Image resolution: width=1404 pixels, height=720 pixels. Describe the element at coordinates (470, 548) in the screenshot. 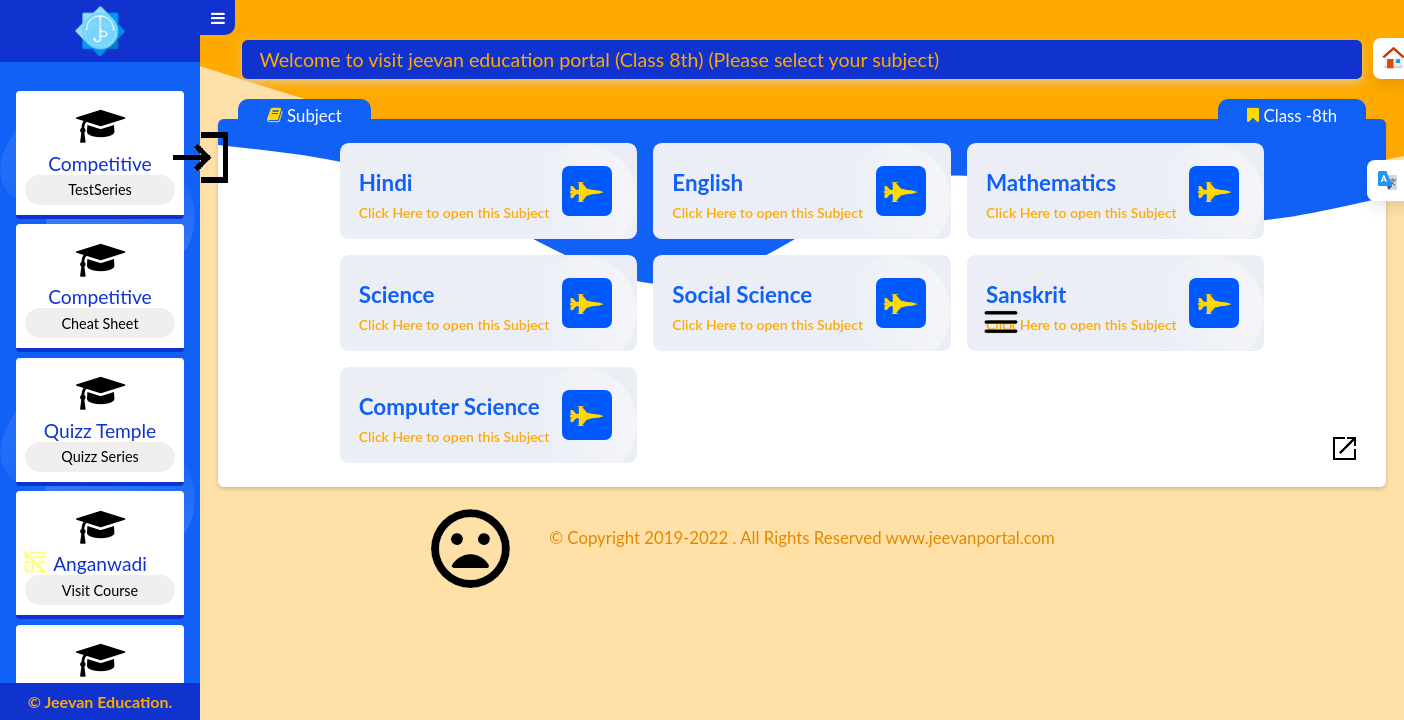

I see `indicate a negative mood or feeling` at that location.